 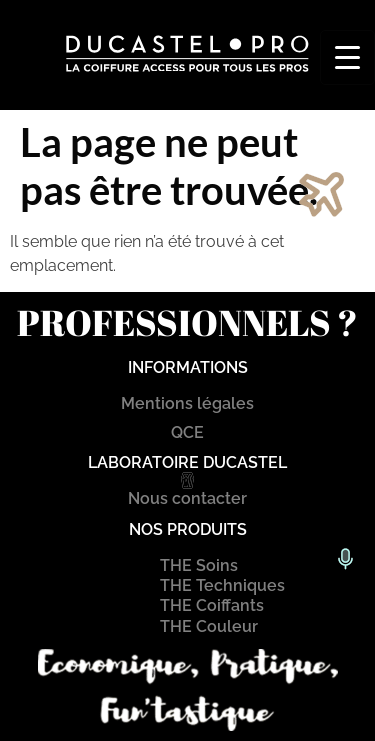 What do you see at coordinates (345, 558) in the screenshot?
I see `tap to start voice recording` at bounding box center [345, 558].